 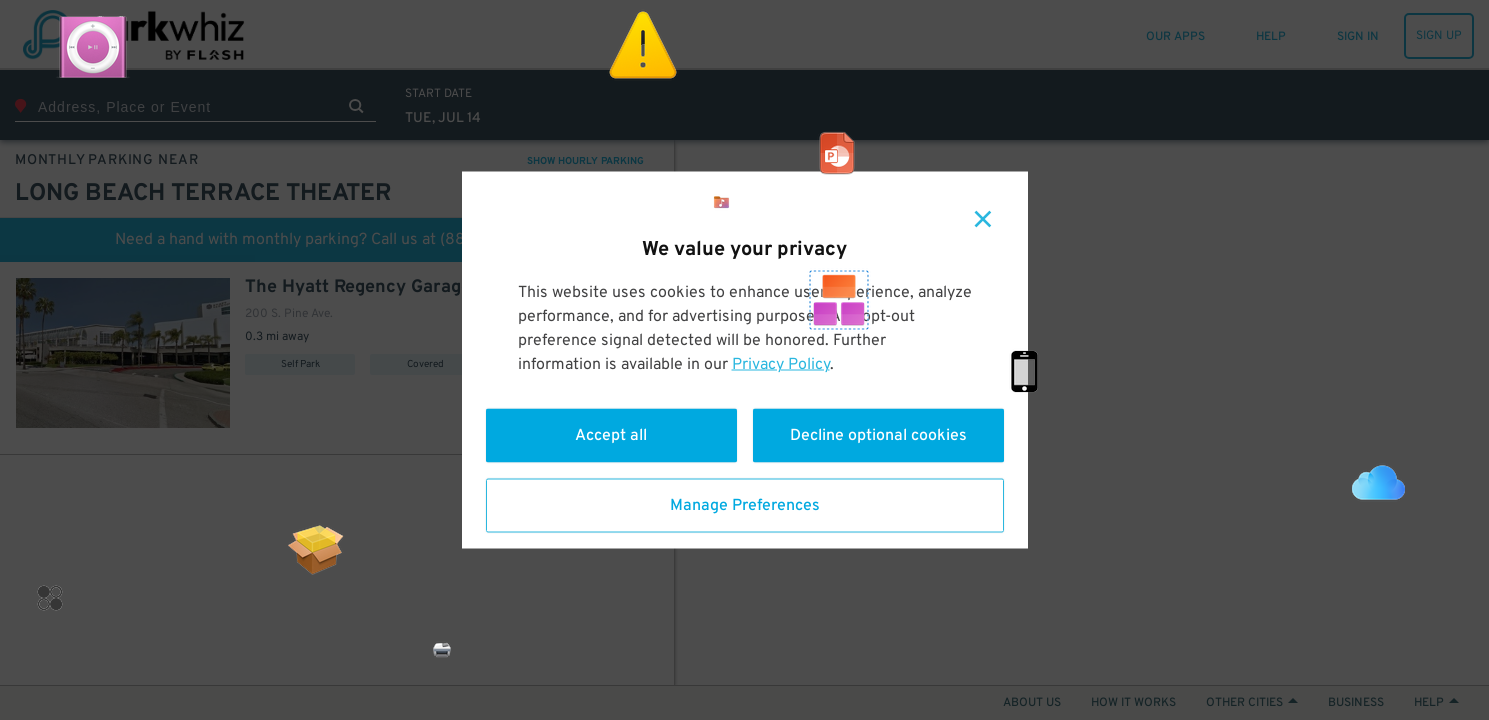 I want to click on browse network printers via SMB protocol, so click(x=442, y=650).